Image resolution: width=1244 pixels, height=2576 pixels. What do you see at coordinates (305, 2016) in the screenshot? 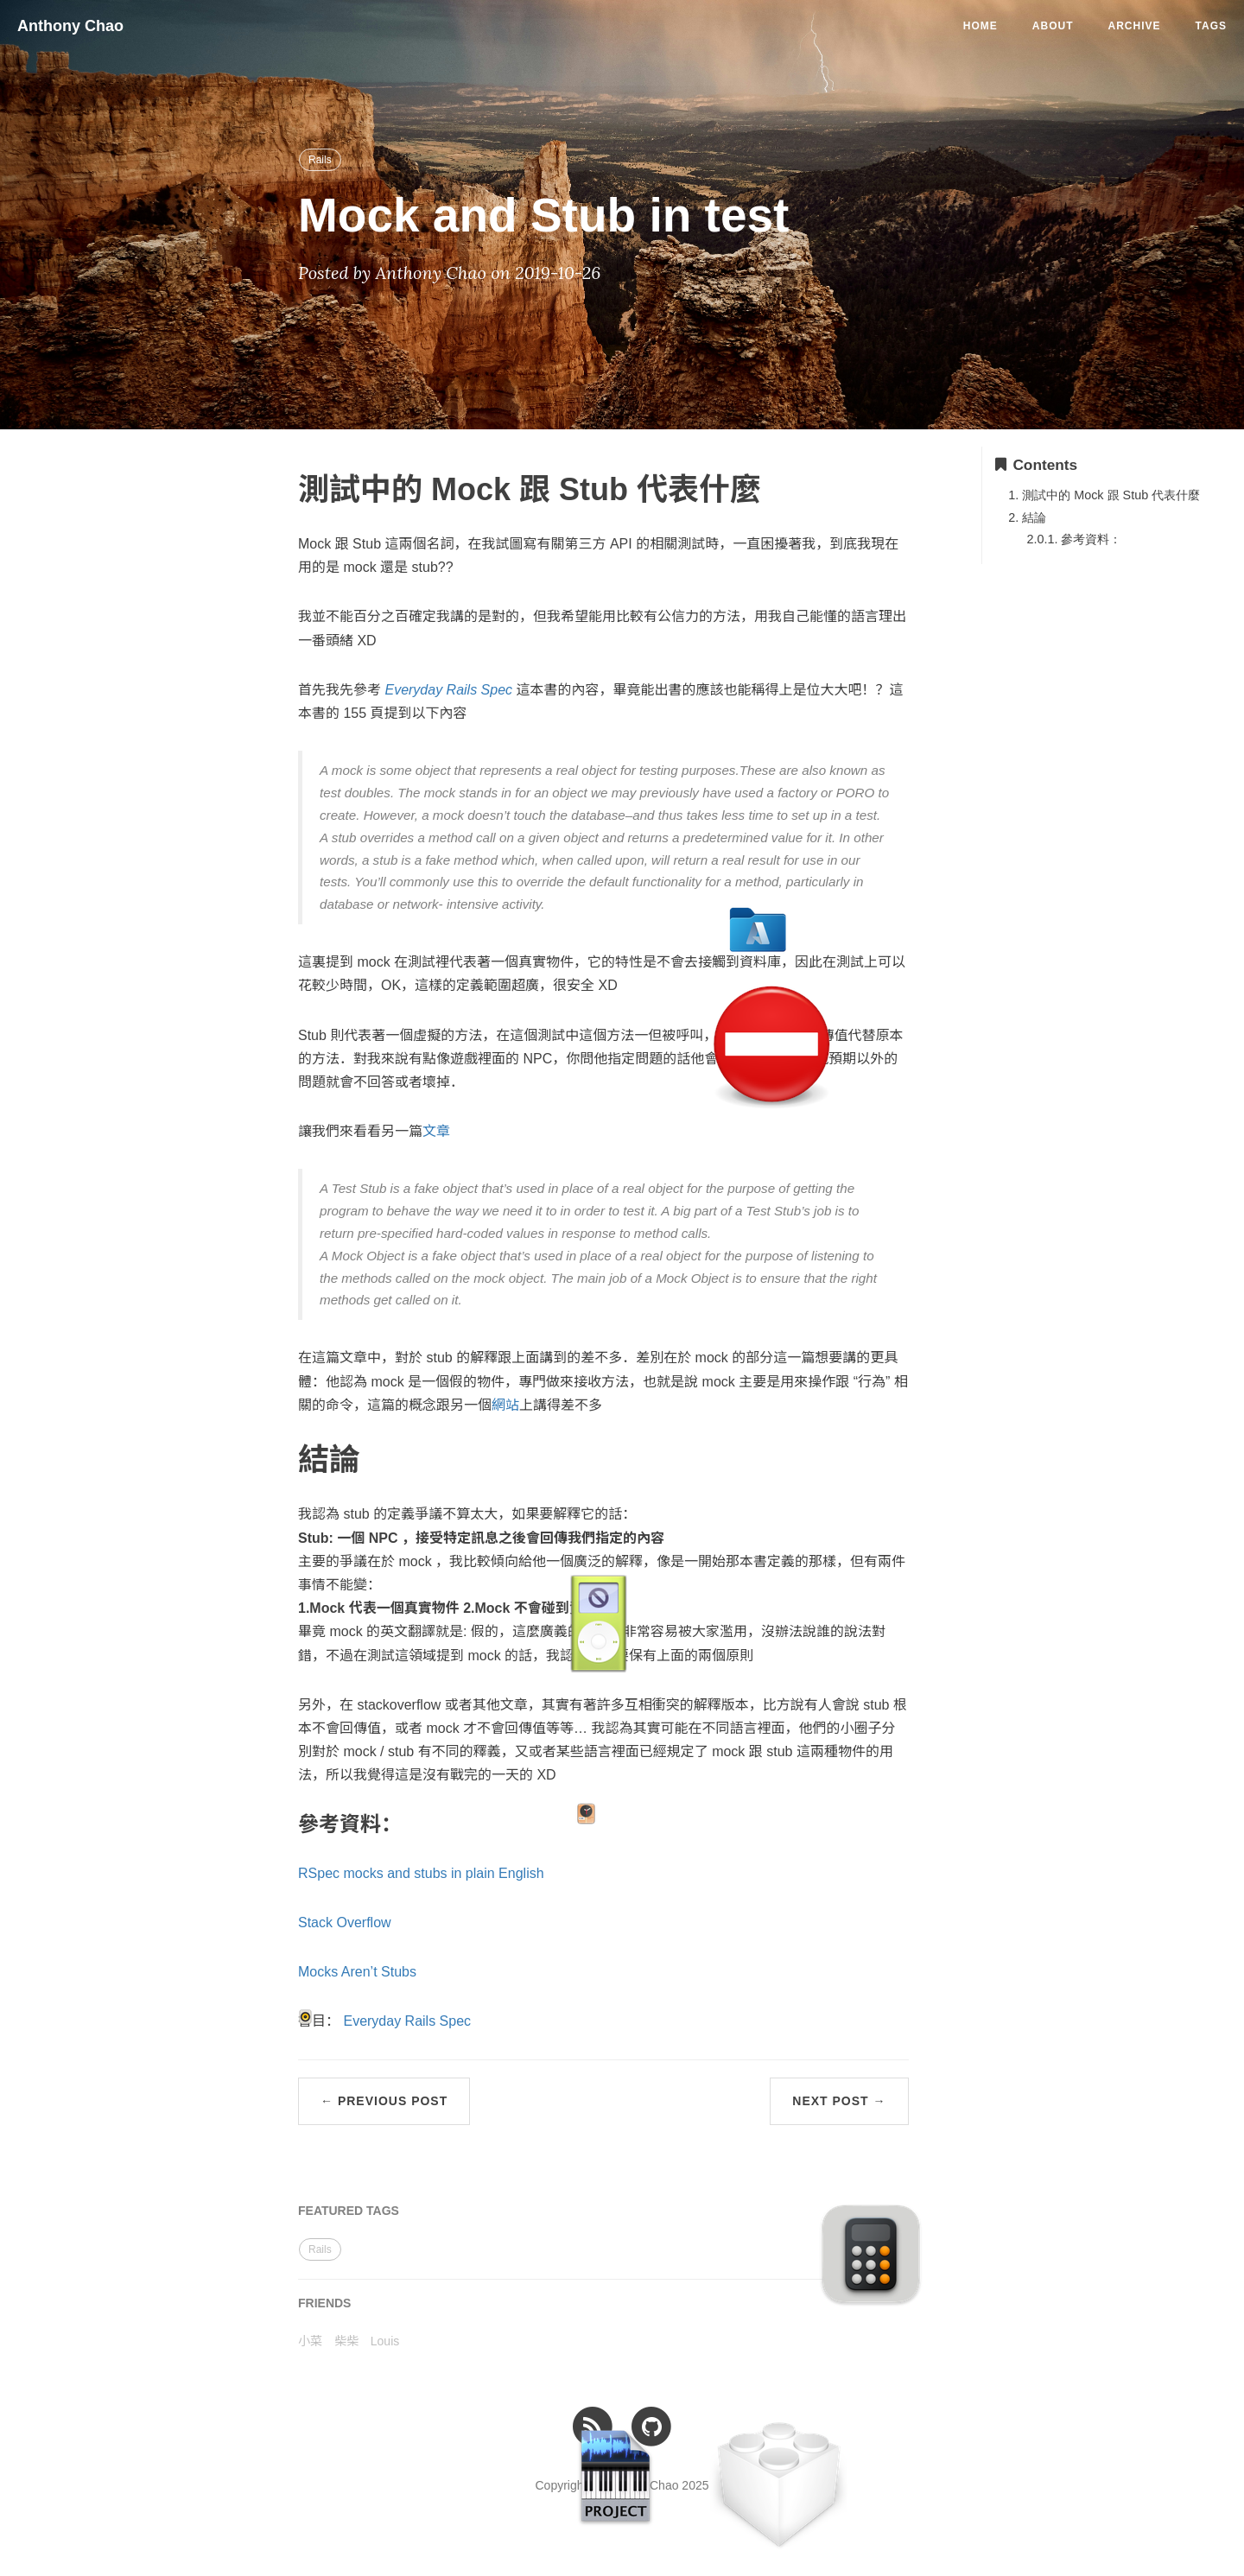
I see `open sound or audio settings panel` at bounding box center [305, 2016].